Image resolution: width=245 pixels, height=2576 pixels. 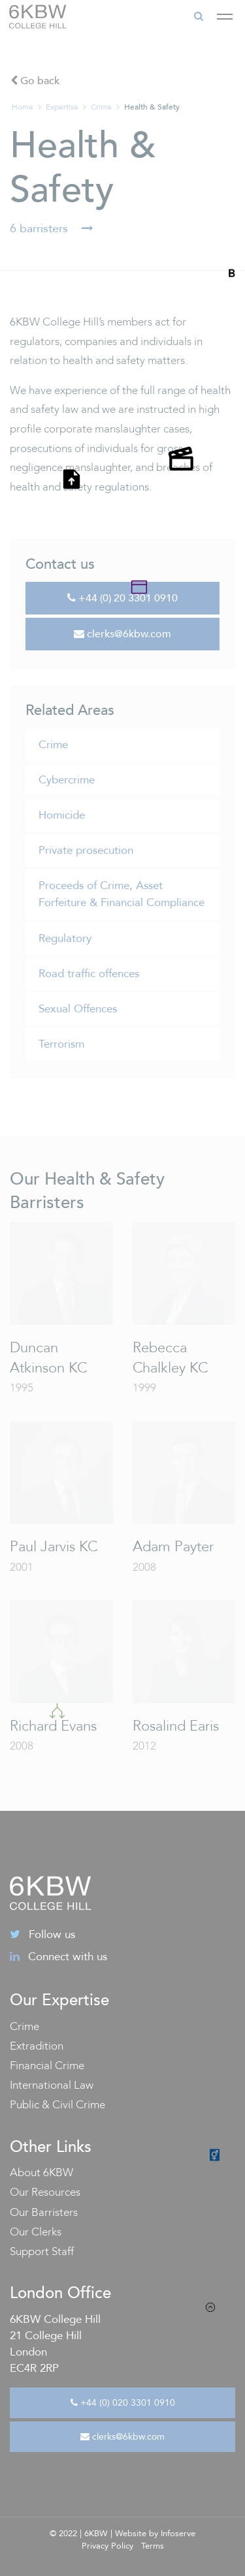 I want to click on apply bold formatting to selected text, so click(x=231, y=273).